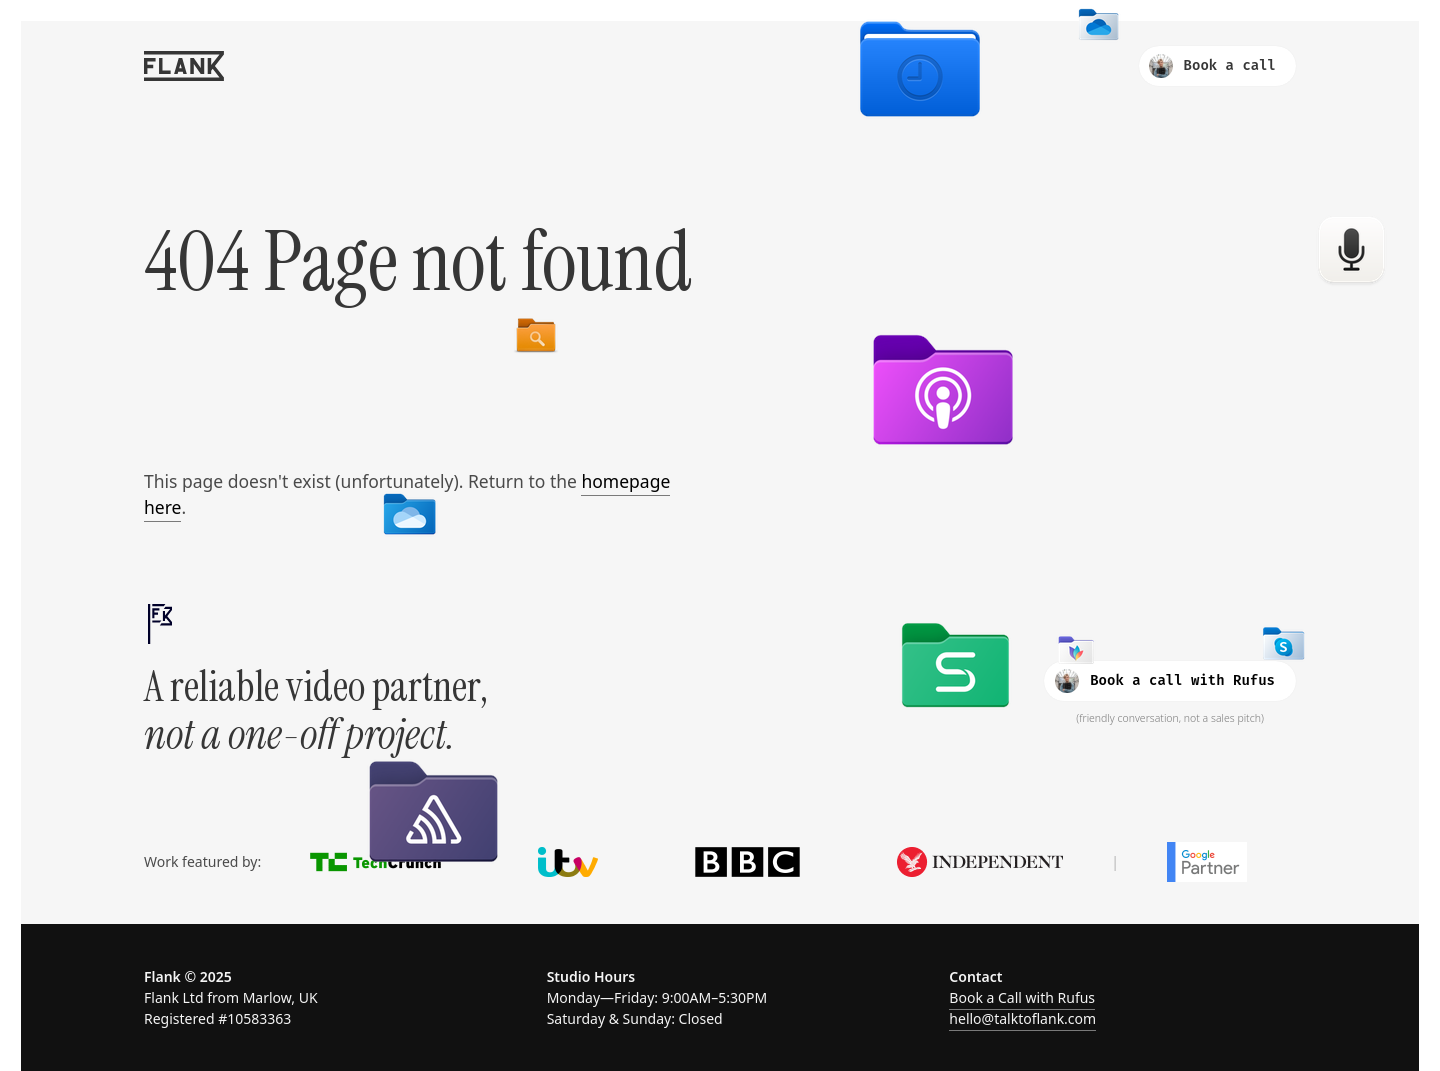 This screenshot has width=1440, height=1071. Describe the element at coordinates (1076, 651) in the screenshot. I see `open mindnode documents folder` at that location.